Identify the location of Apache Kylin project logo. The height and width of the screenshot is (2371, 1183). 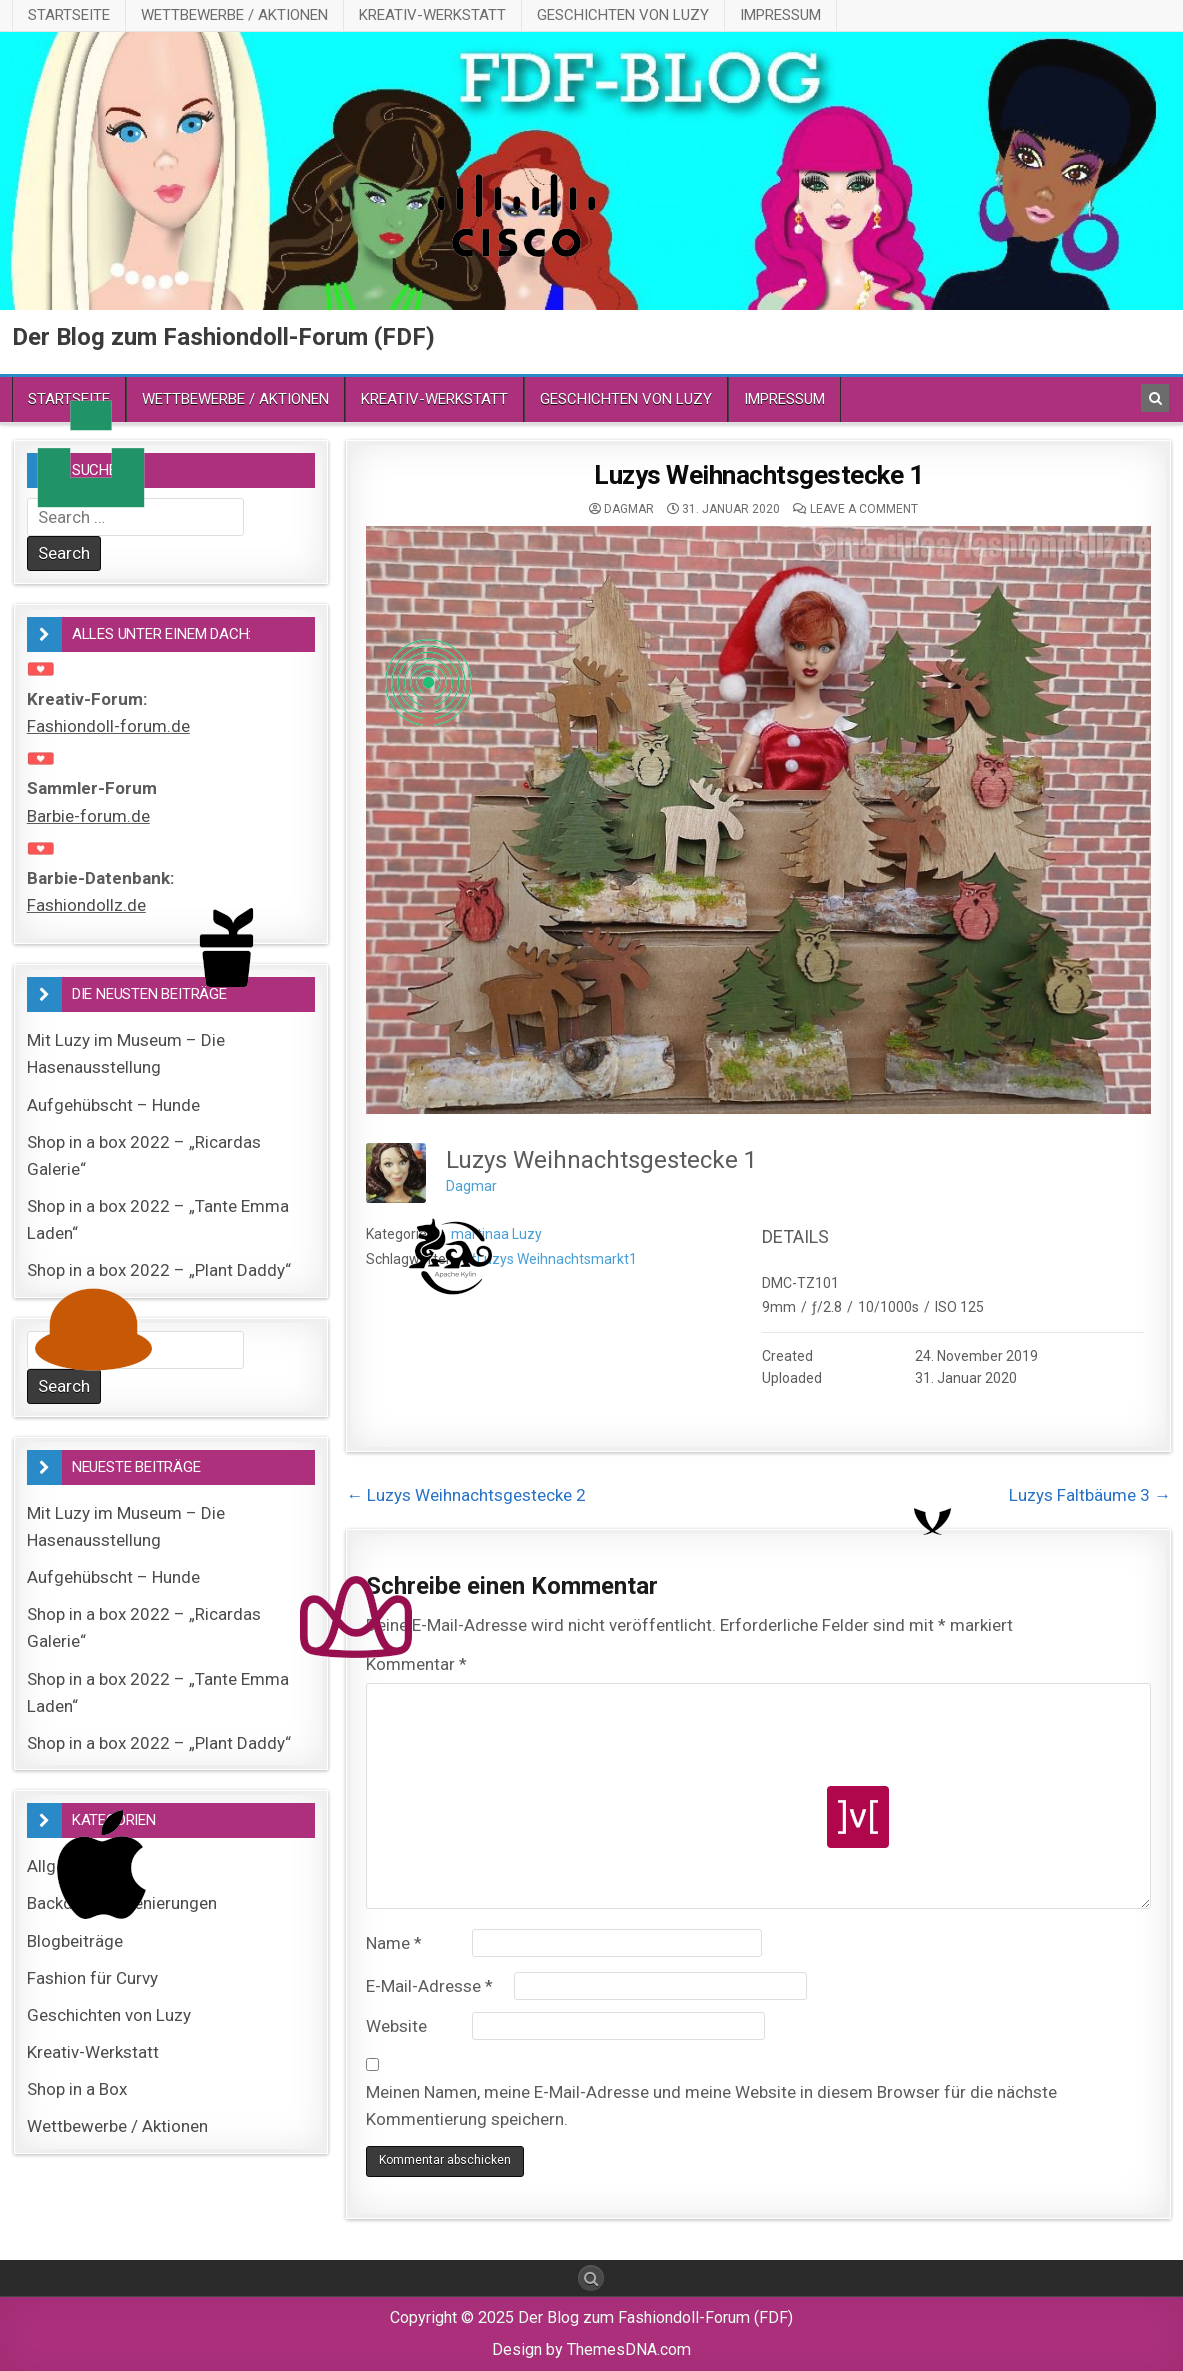
(450, 1256).